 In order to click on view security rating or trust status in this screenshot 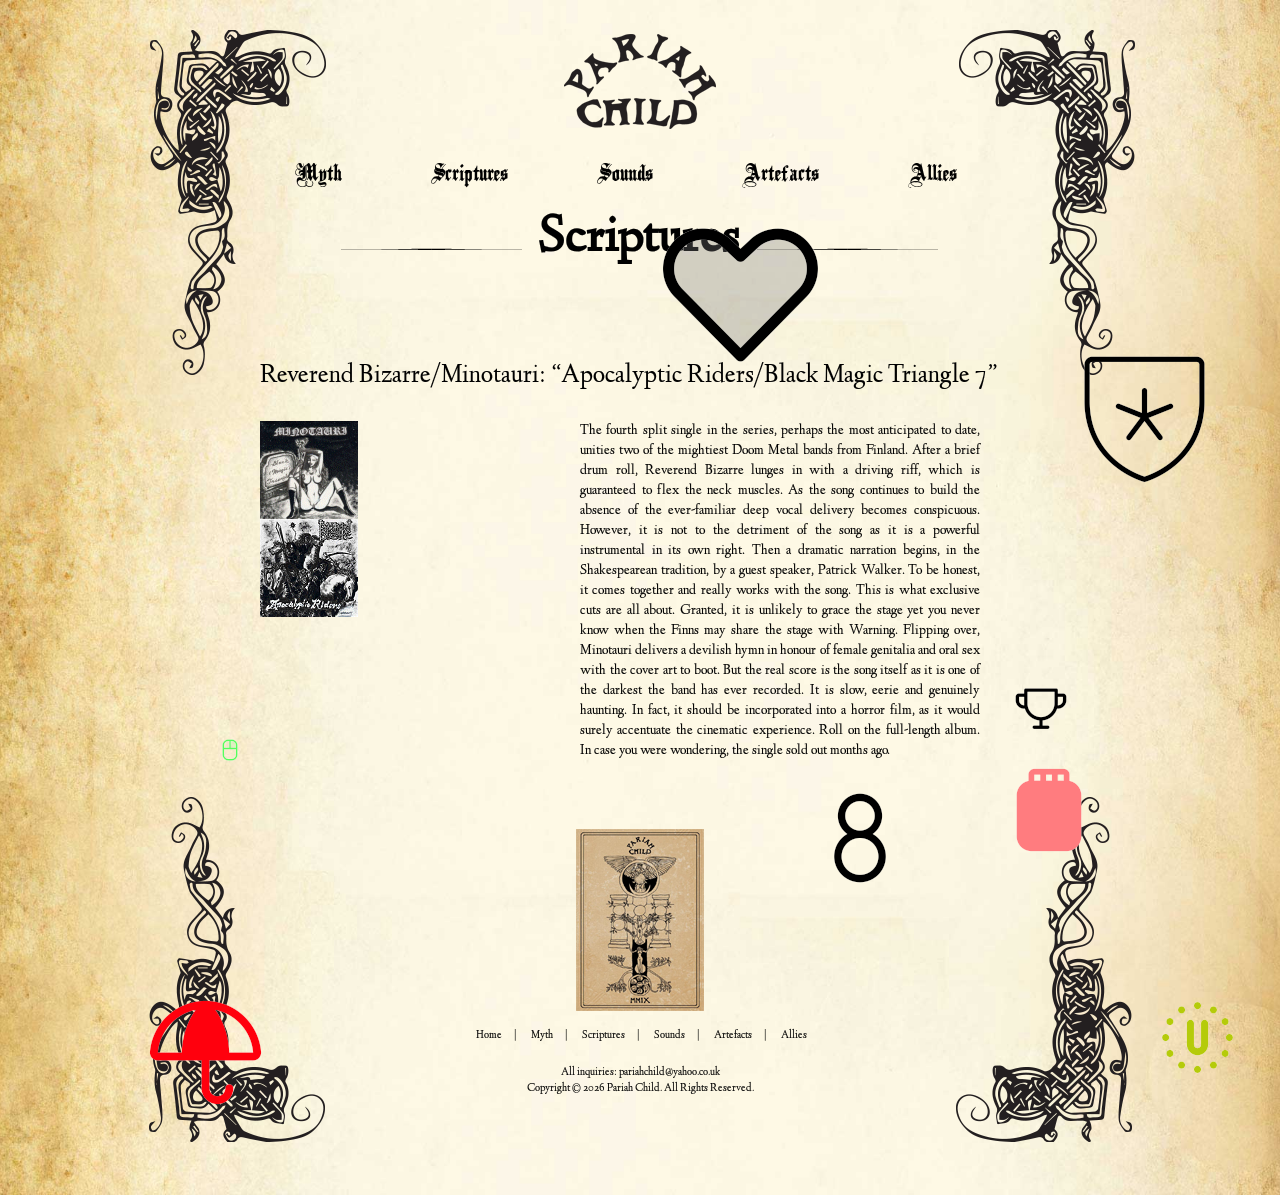, I will do `click(1144, 411)`.